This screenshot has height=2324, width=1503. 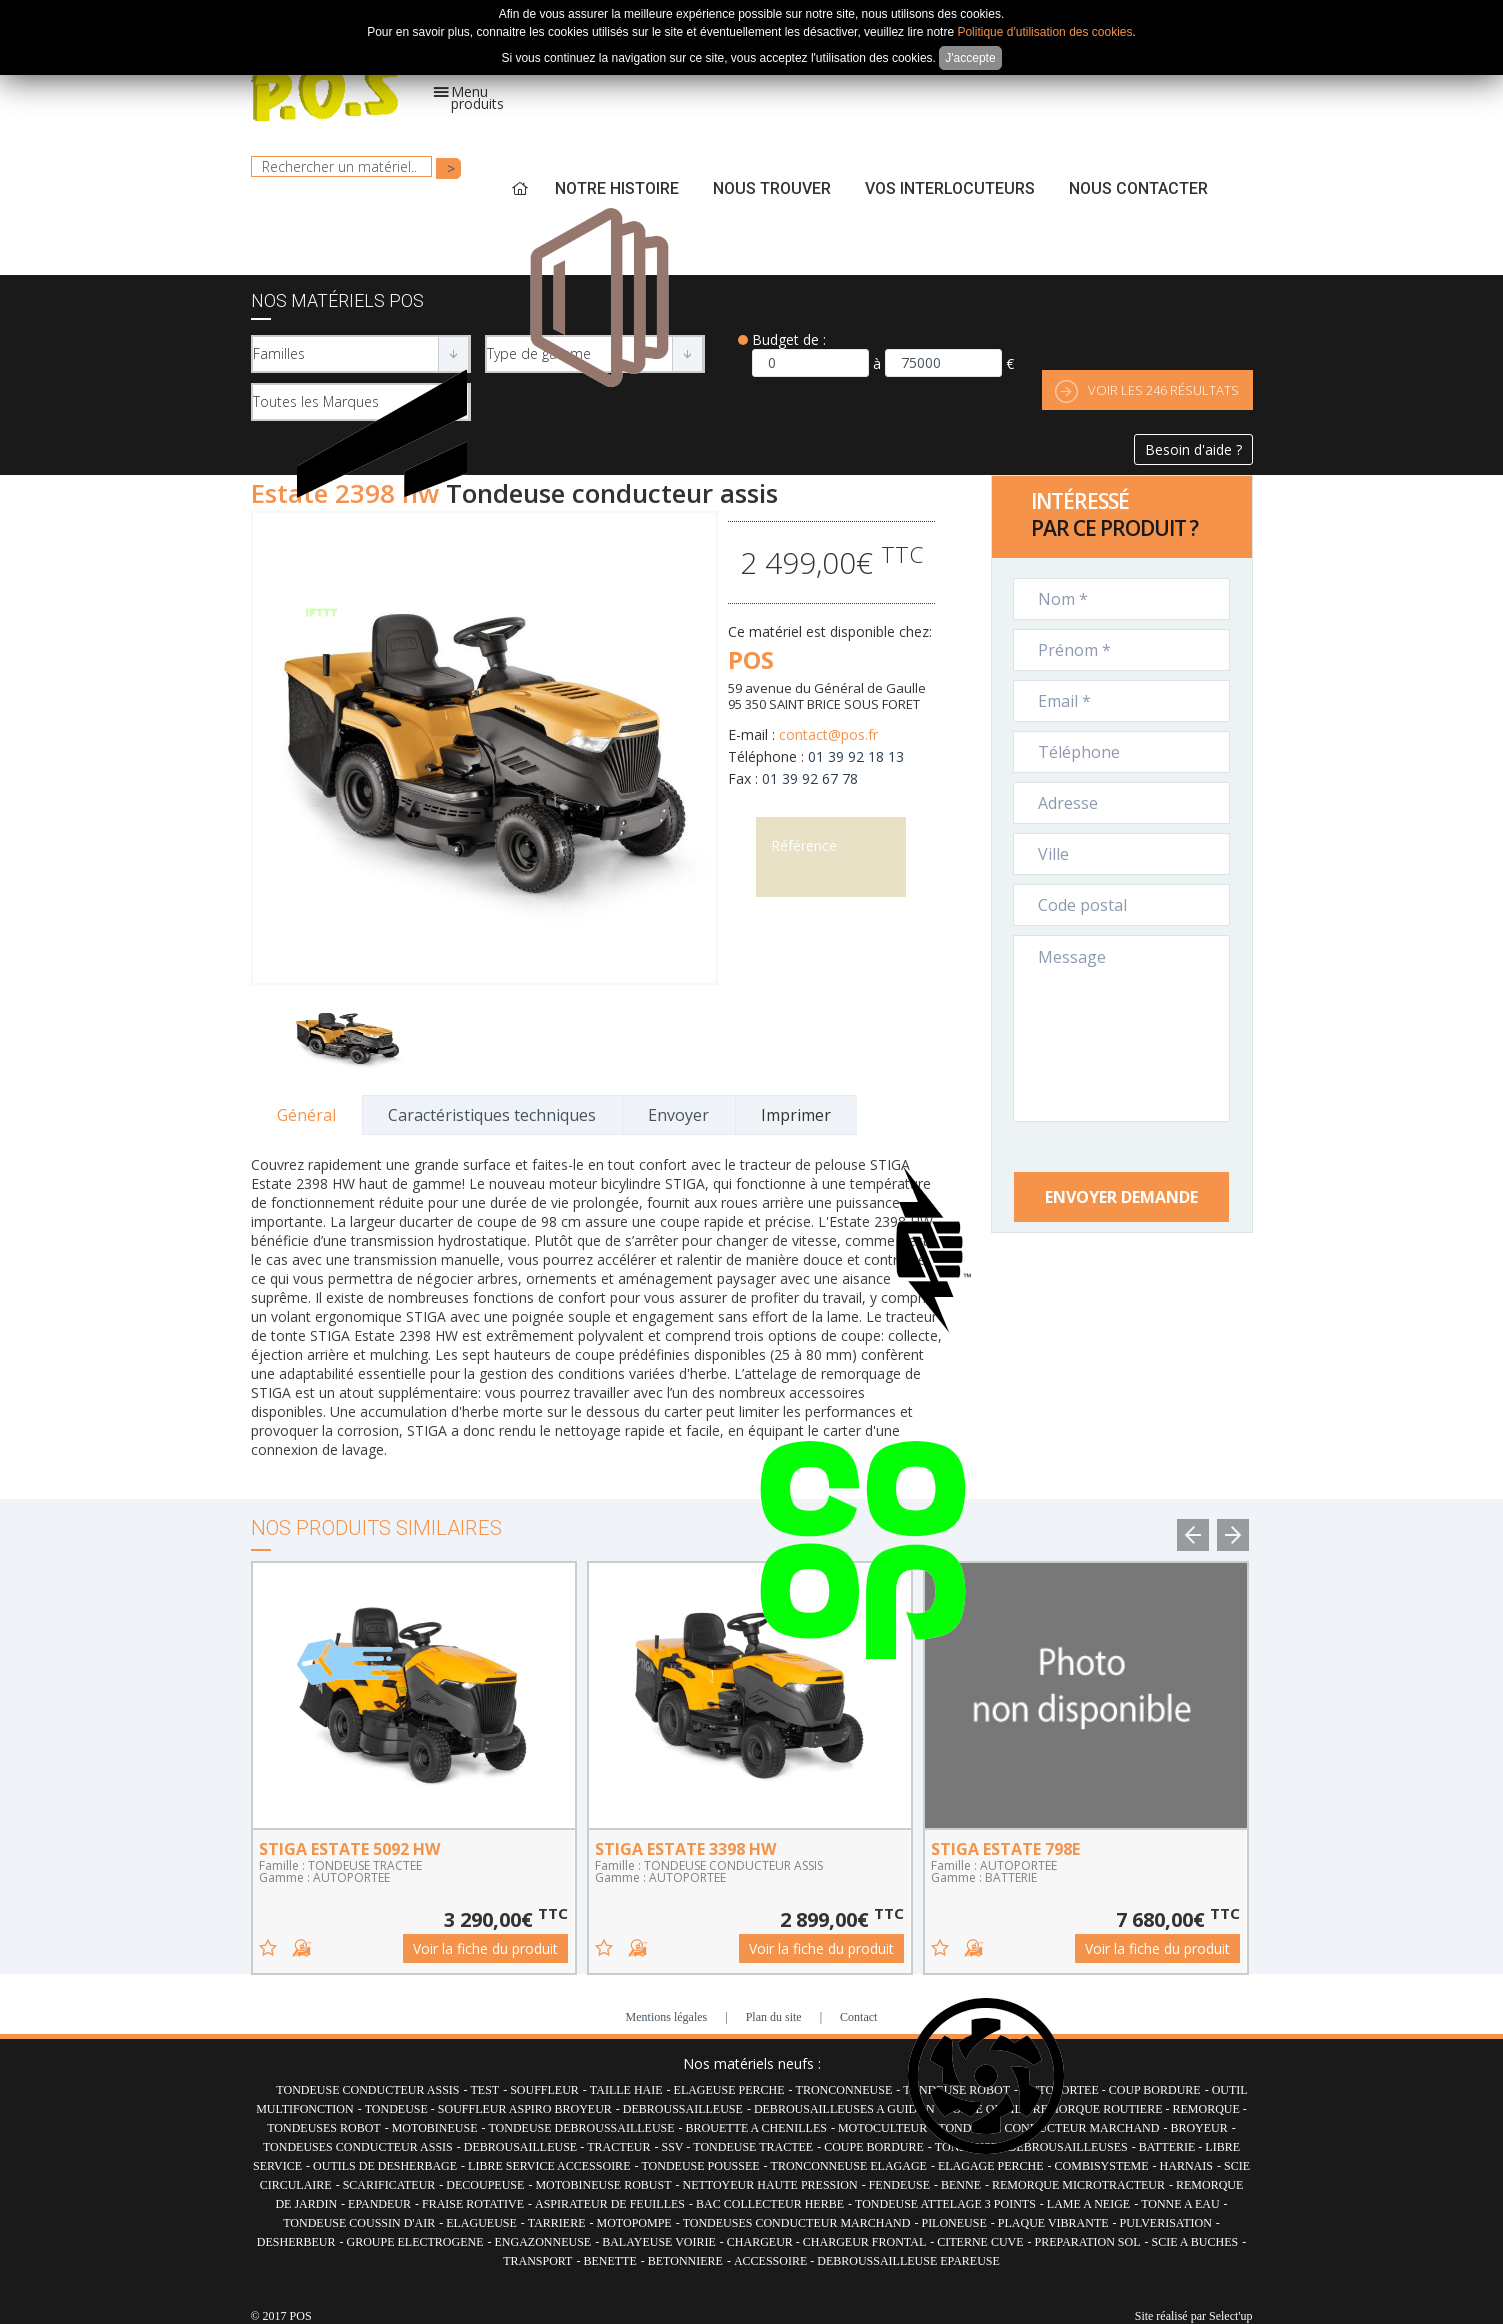 What do you see at coordinates (863, 1550) in the screenshot?
I see `co-op brand logo` at bounding box center [863, 1550].